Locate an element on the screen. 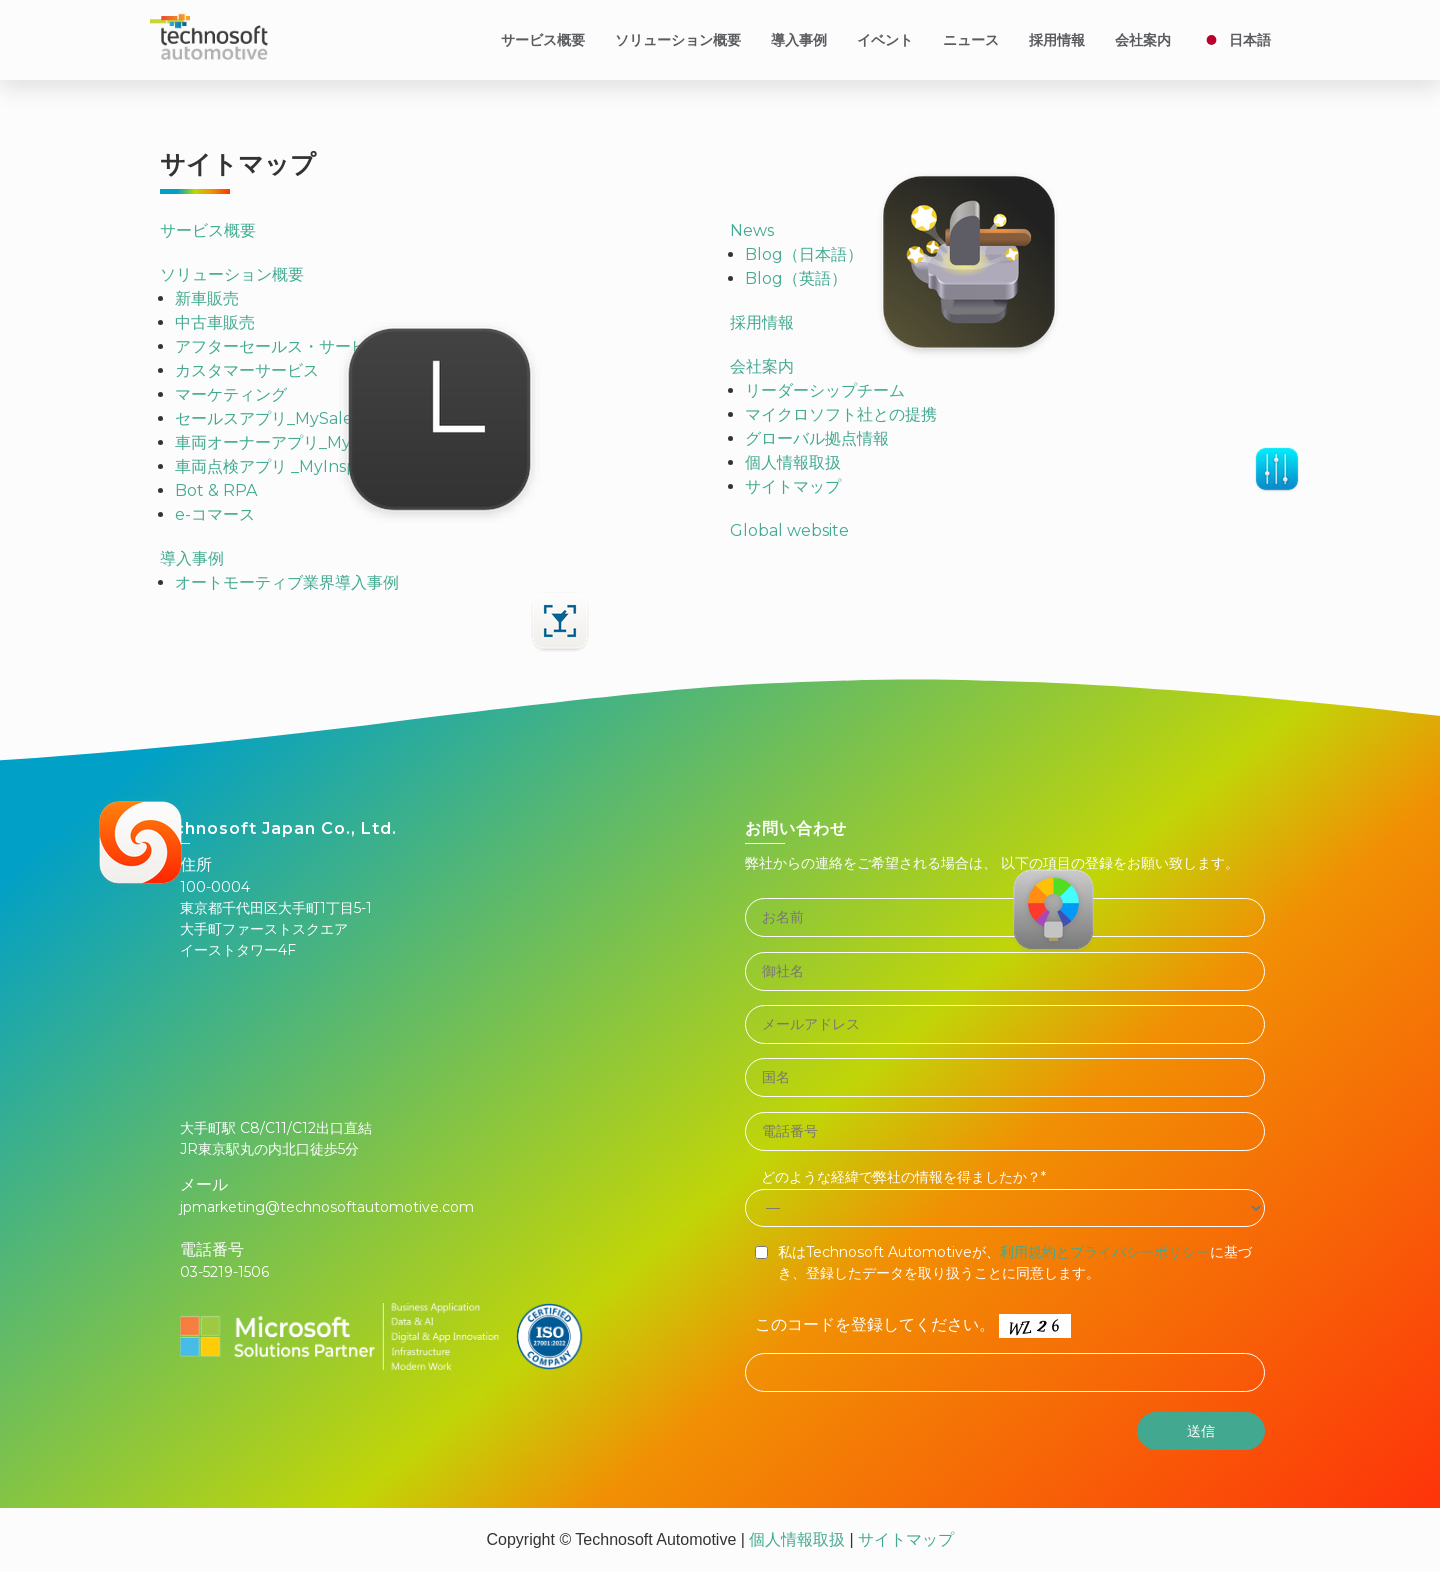 Image resolution: width=1440 pixels, height=1572 pixels. open OpenRGB lighting control application is located at coordinates (1053, 909).